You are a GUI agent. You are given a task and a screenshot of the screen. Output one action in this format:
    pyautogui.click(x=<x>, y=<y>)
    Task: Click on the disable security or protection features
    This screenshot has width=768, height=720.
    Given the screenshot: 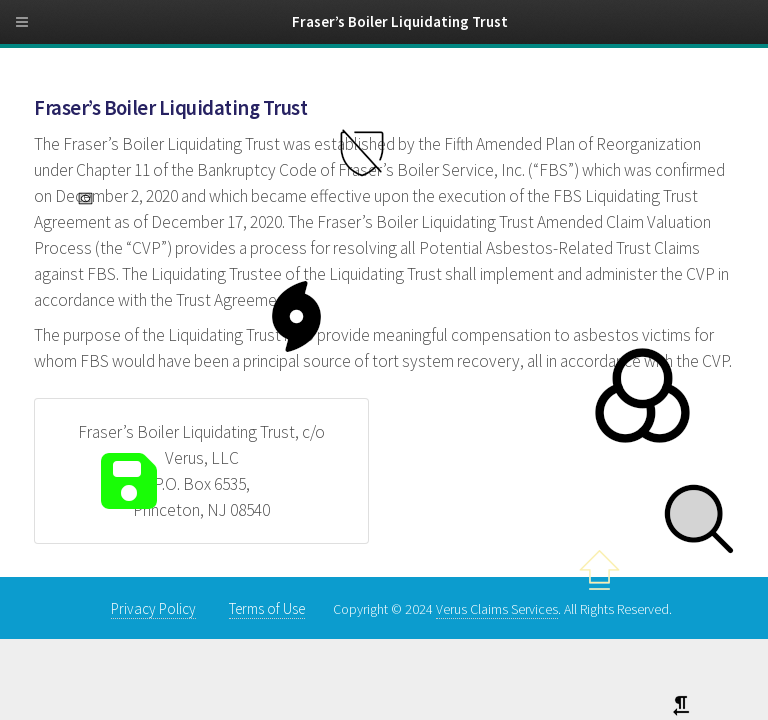 What is the action you would take?
    pyautogui.click(x=362, y=151)
    